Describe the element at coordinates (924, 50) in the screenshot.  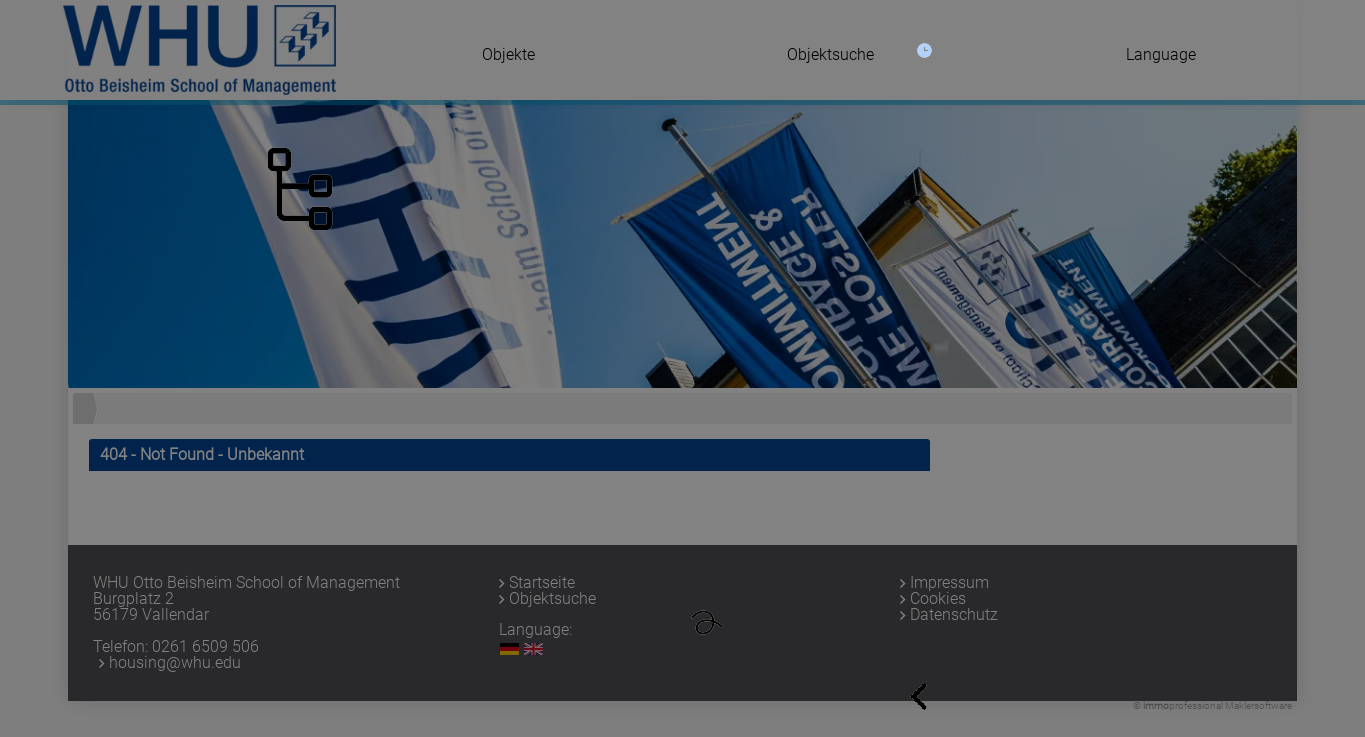
I see `view current time` at that location.